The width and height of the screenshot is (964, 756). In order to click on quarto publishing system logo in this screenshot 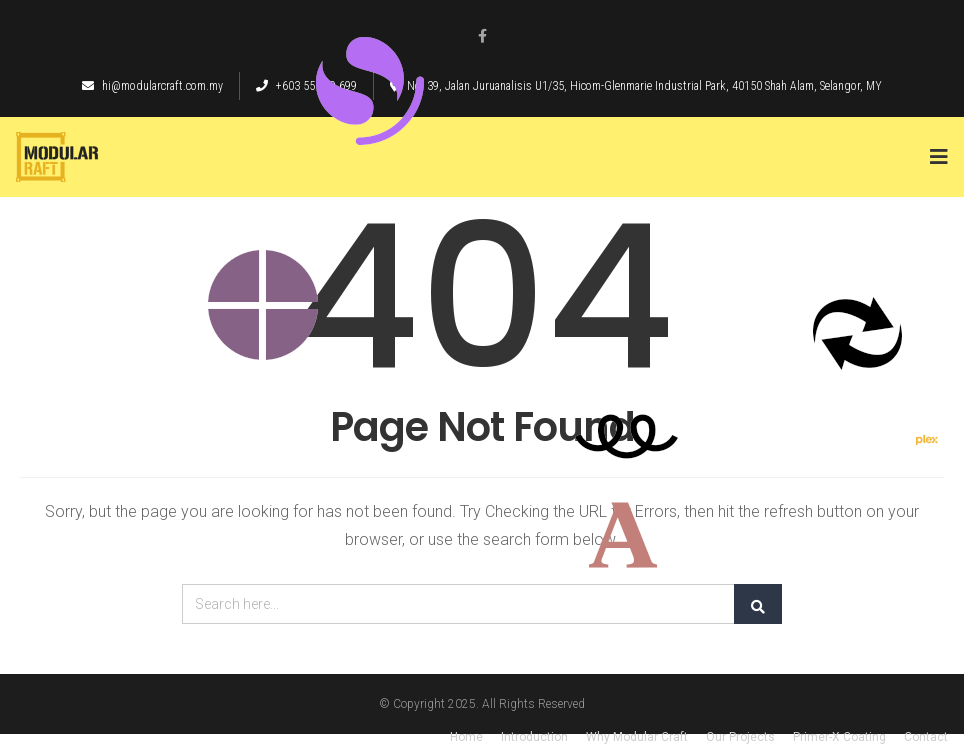, I will do `click(263, 305)`.